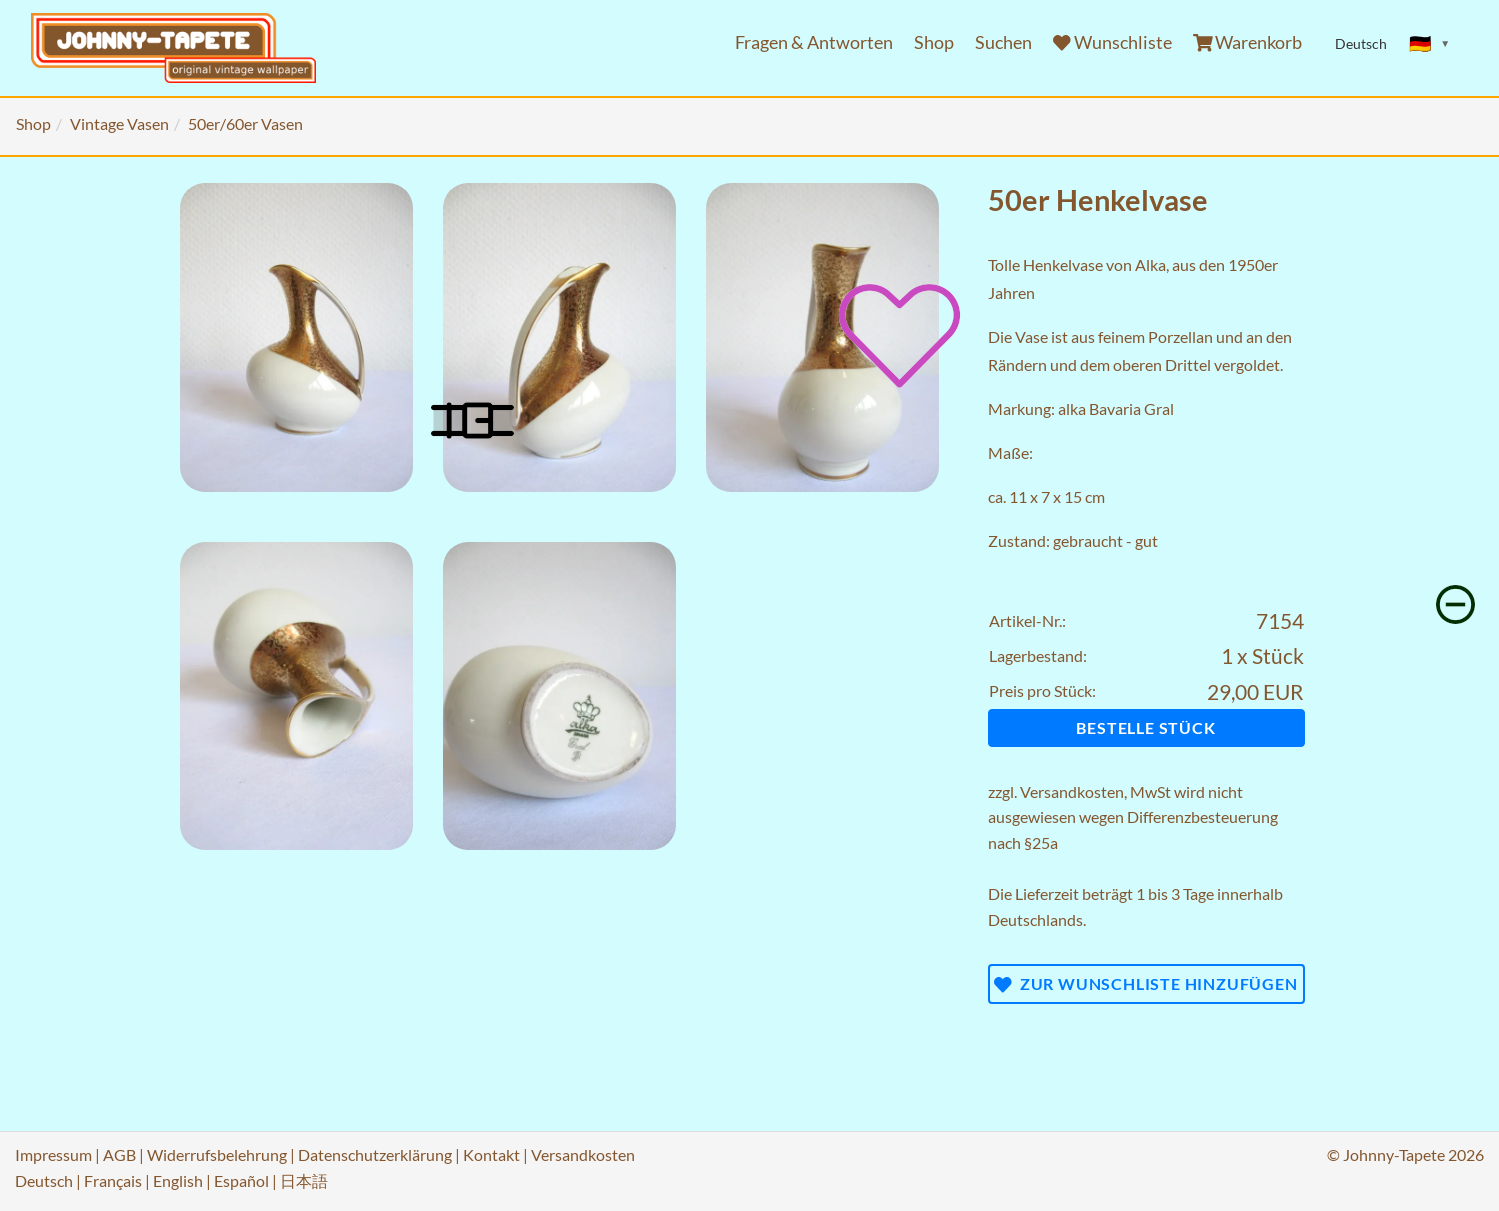  I want to click on remove an item from a list or cart, so click(1455, 604).